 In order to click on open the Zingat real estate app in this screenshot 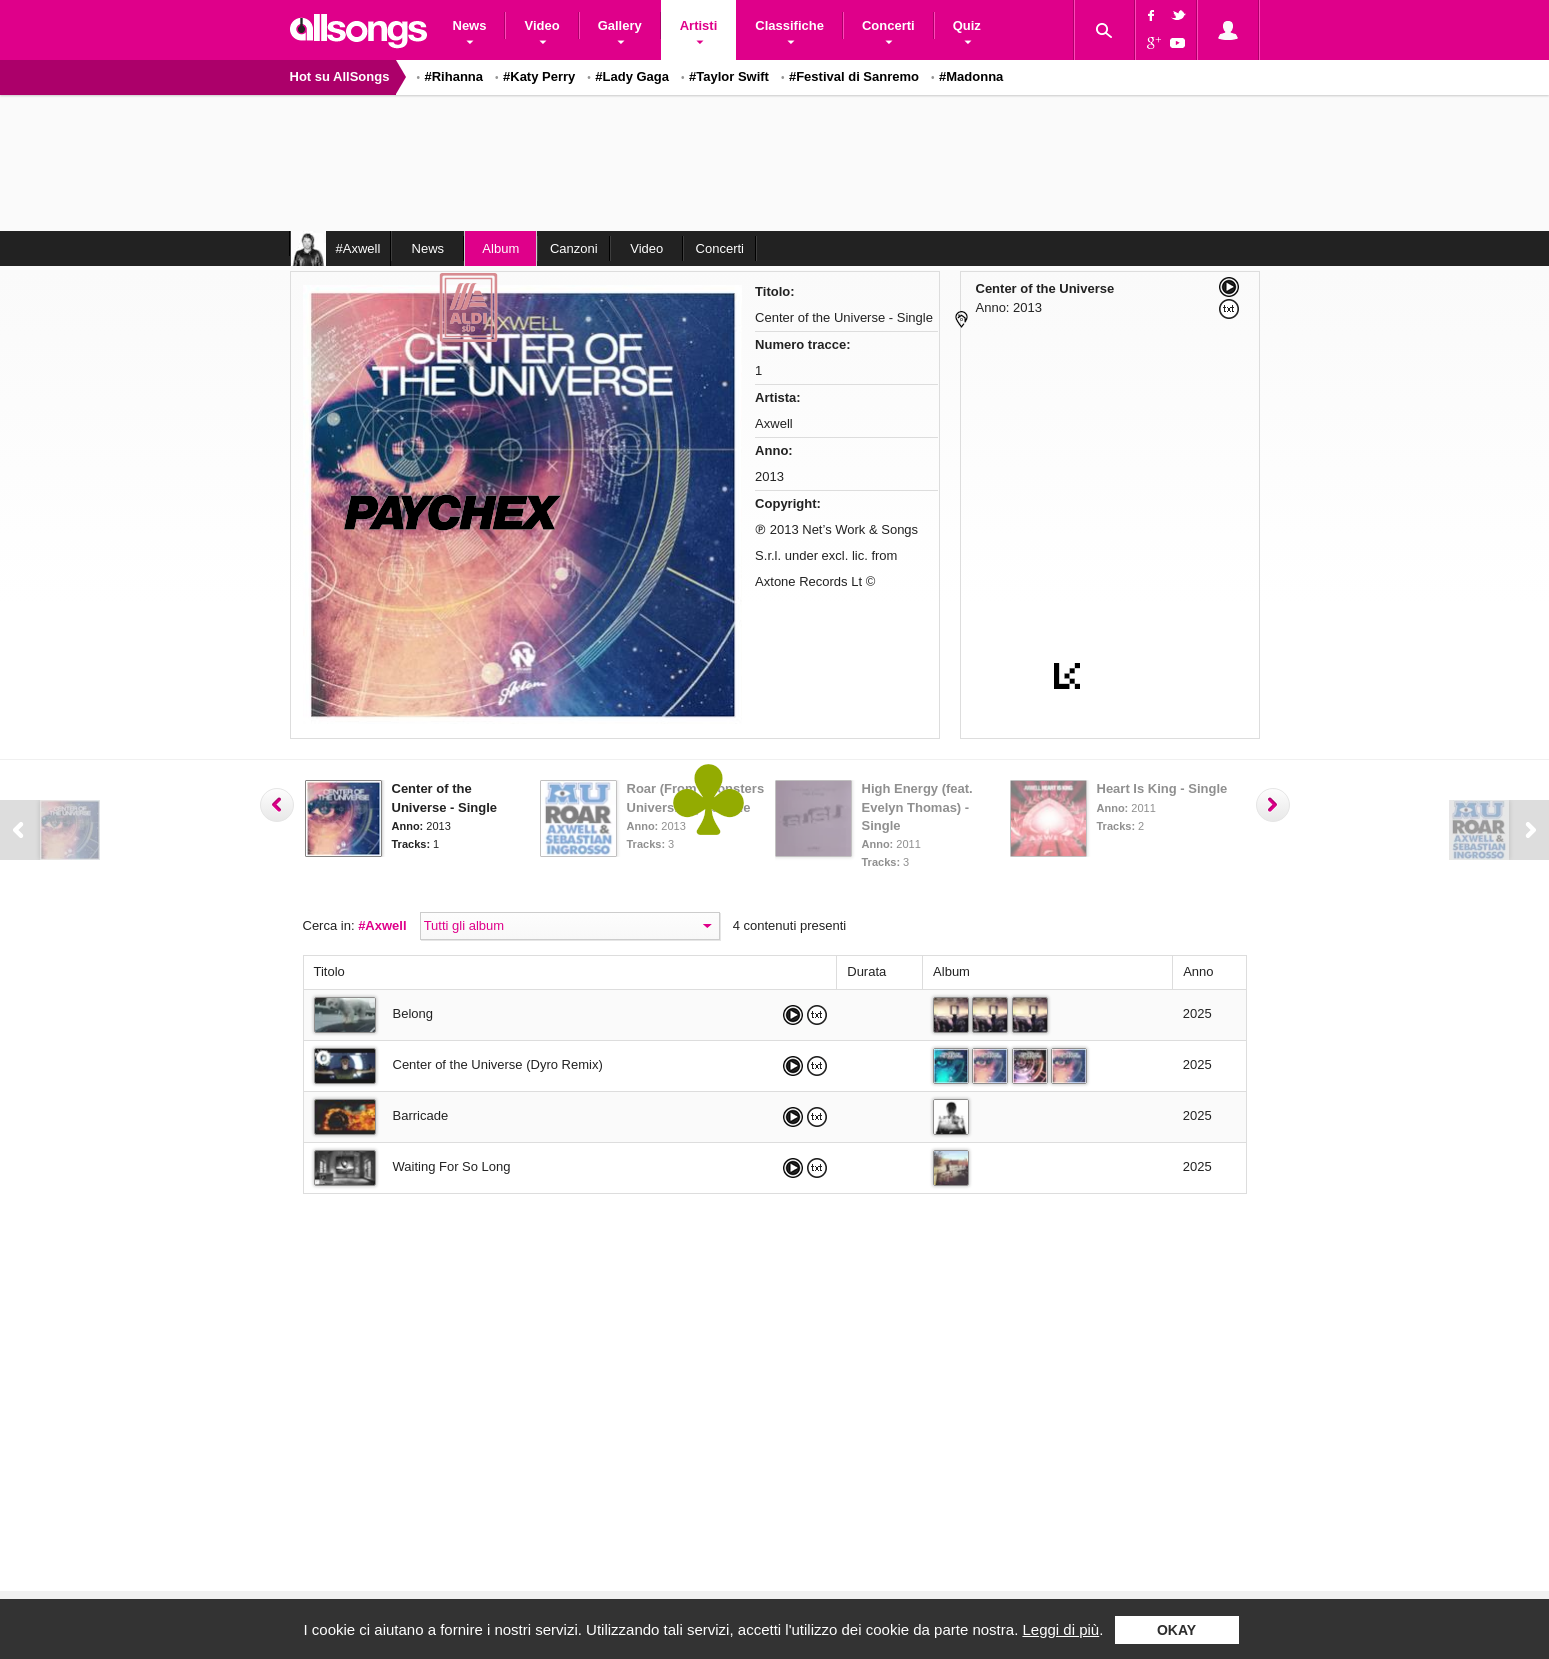, I will do `click(961, 319)`.